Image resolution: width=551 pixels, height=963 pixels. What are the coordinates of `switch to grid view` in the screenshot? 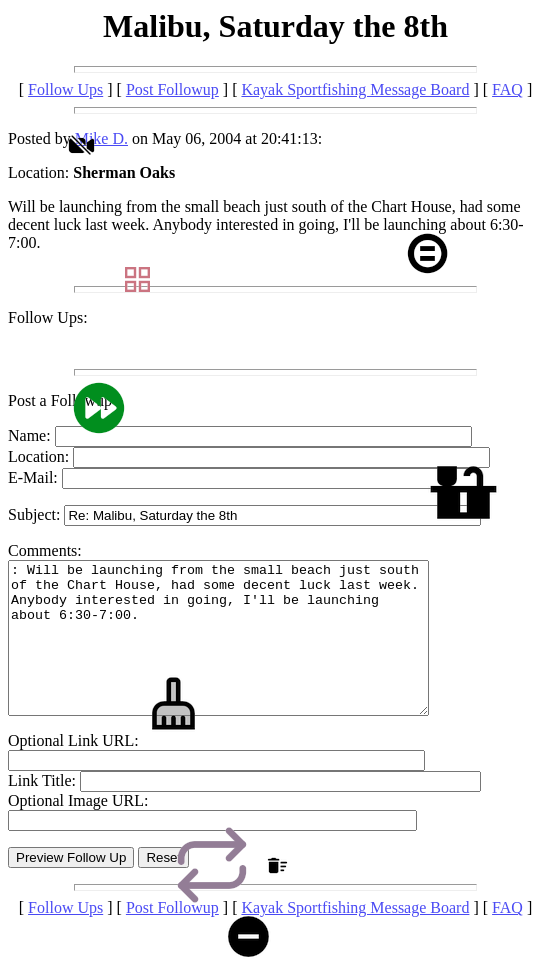 It's located at (137, 279).